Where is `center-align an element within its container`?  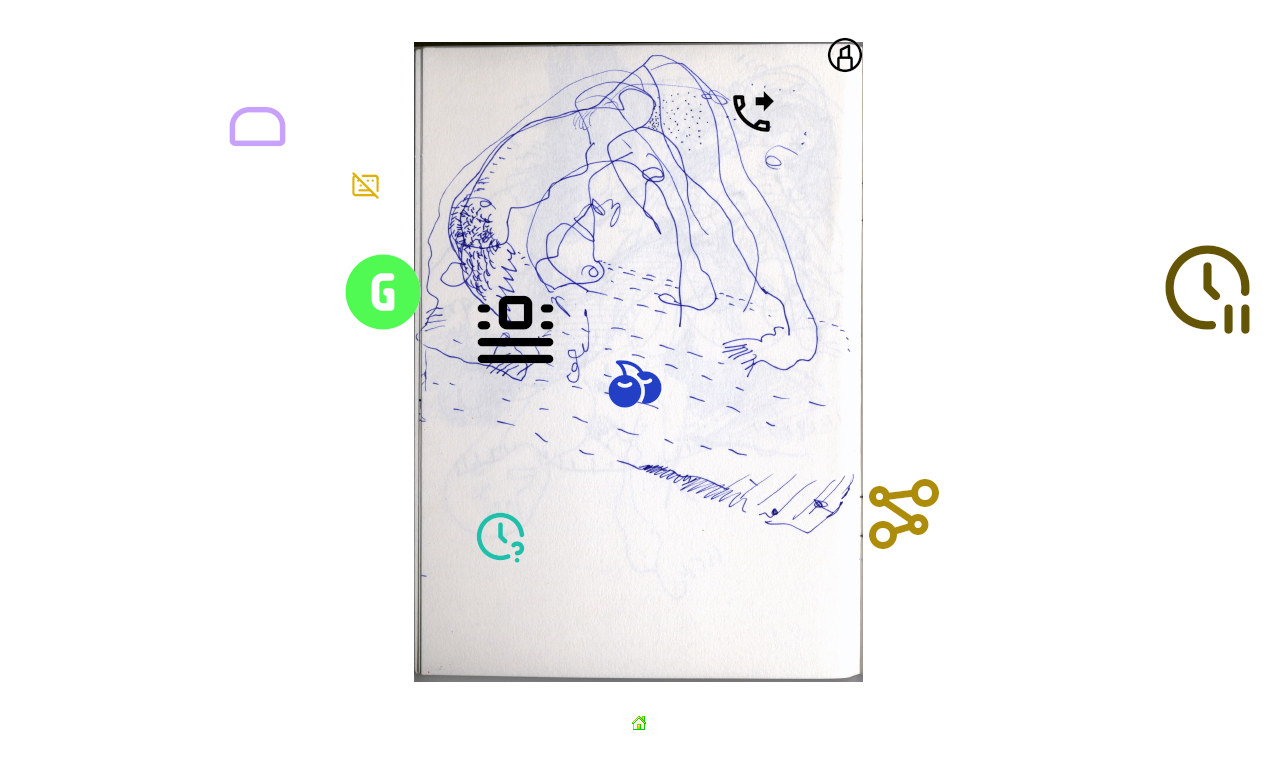 center-align an element within its container is located at coordinates (515, 329).